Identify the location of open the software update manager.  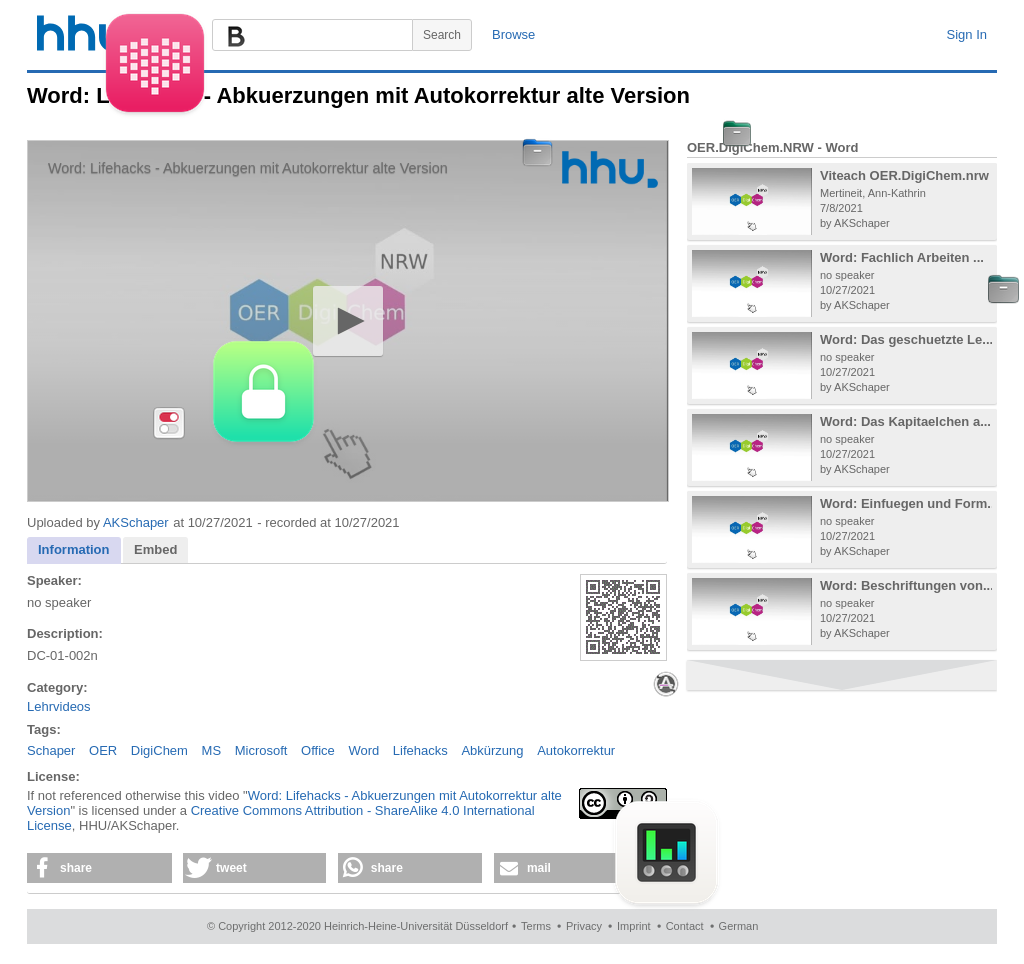
(666, 684).